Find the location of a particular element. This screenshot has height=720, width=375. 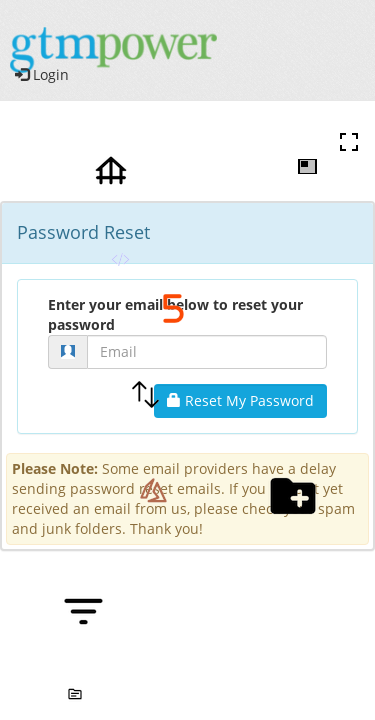

create a new folder is located at coordinates (293, 496).